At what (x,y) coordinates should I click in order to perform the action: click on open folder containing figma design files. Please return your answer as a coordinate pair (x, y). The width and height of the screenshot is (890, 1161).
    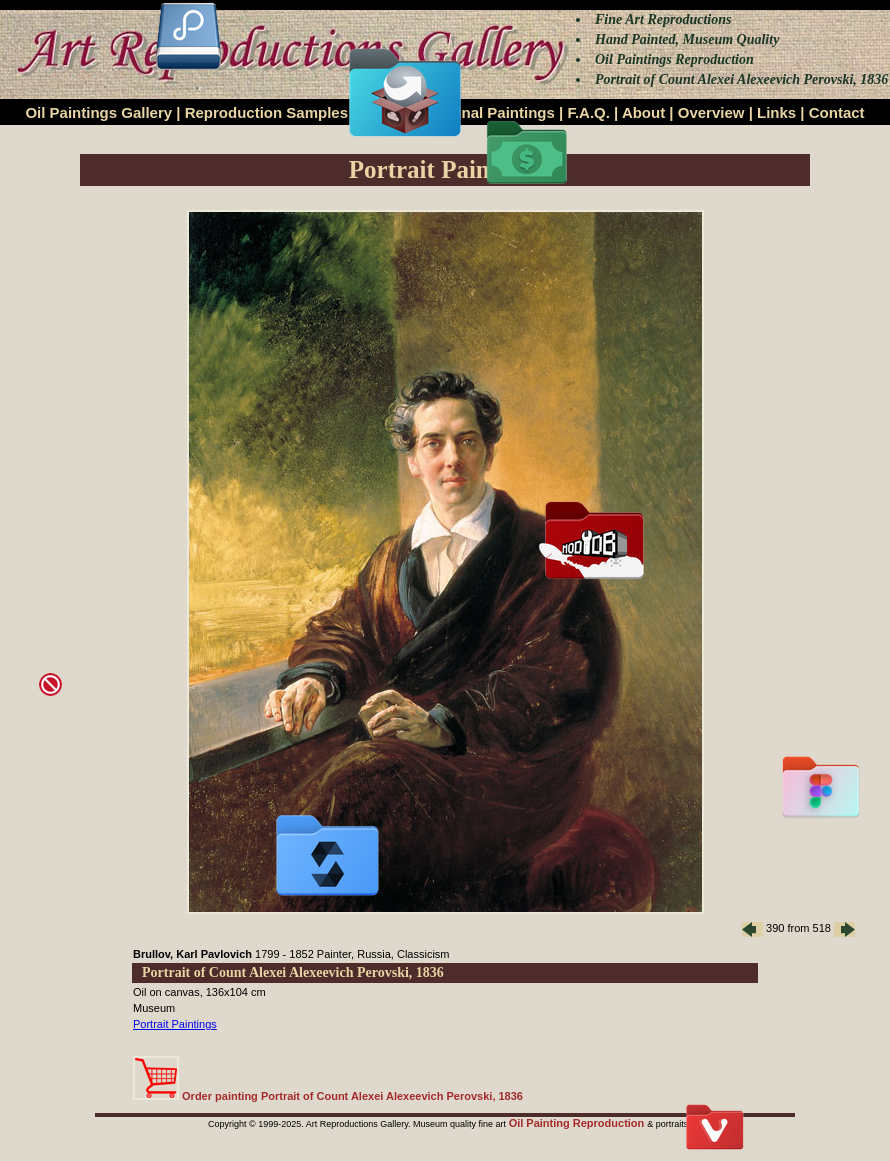
    Looking at the image, I should click on (820, 788).